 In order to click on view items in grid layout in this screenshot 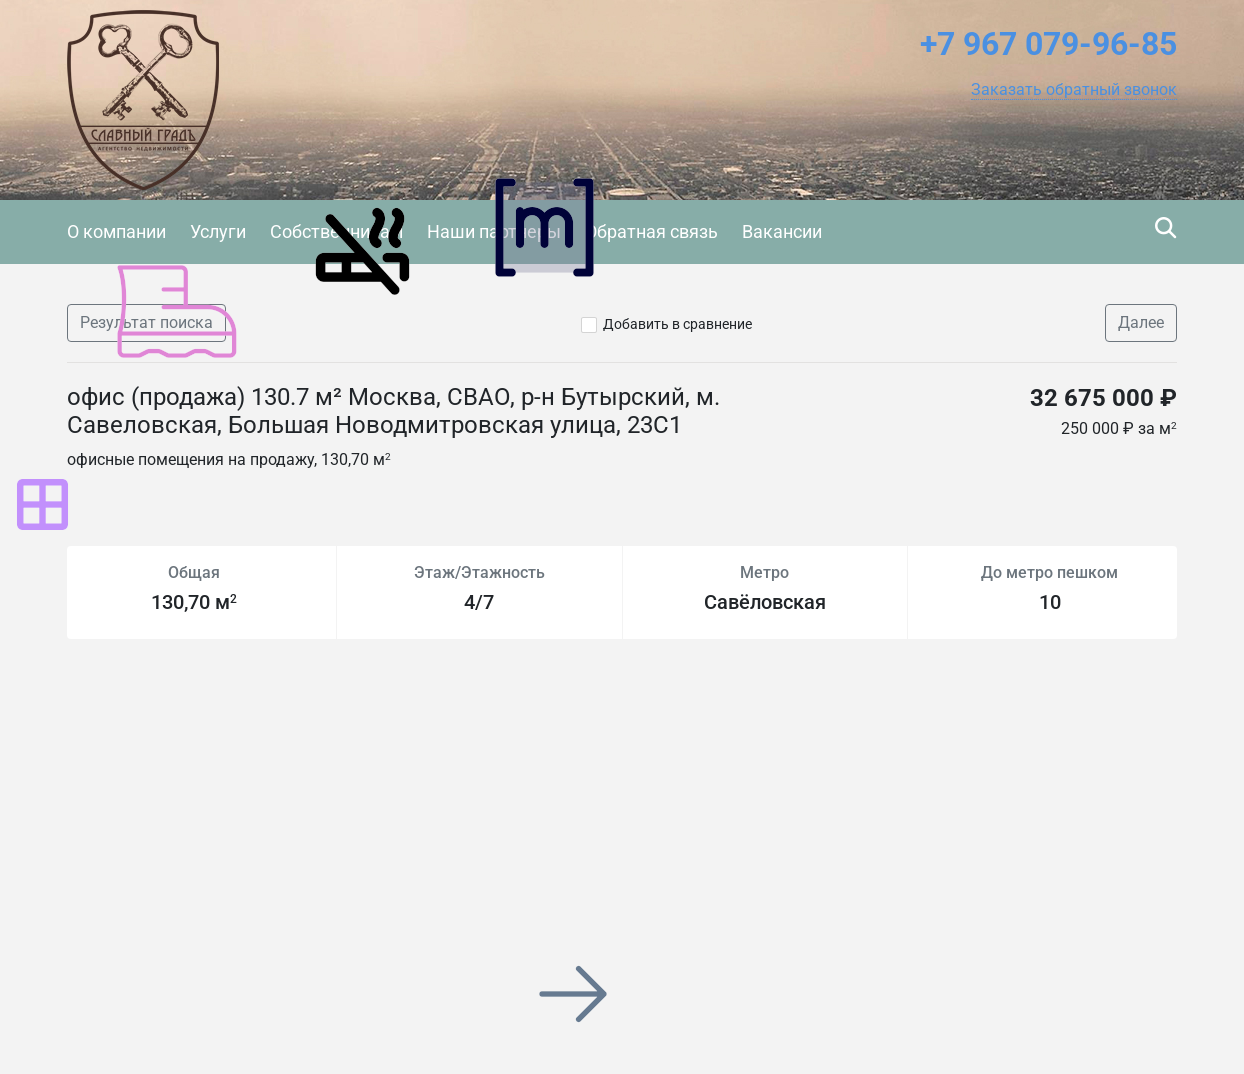, I will do `click(42, 504)`.